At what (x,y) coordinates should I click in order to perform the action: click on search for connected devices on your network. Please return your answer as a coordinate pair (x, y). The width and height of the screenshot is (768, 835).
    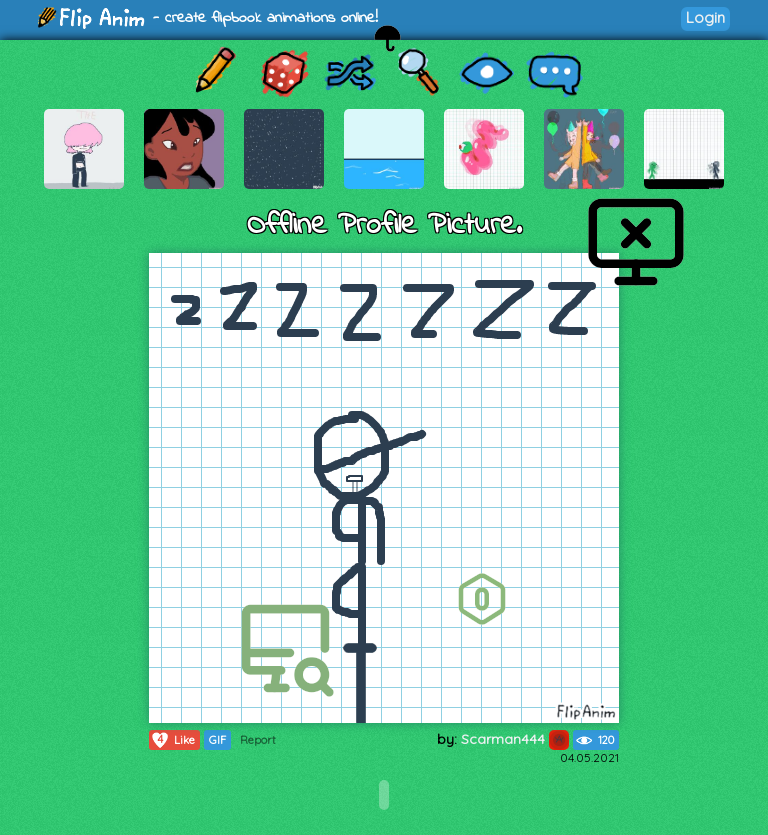
    Looking at the image, I should click on (285, 648).